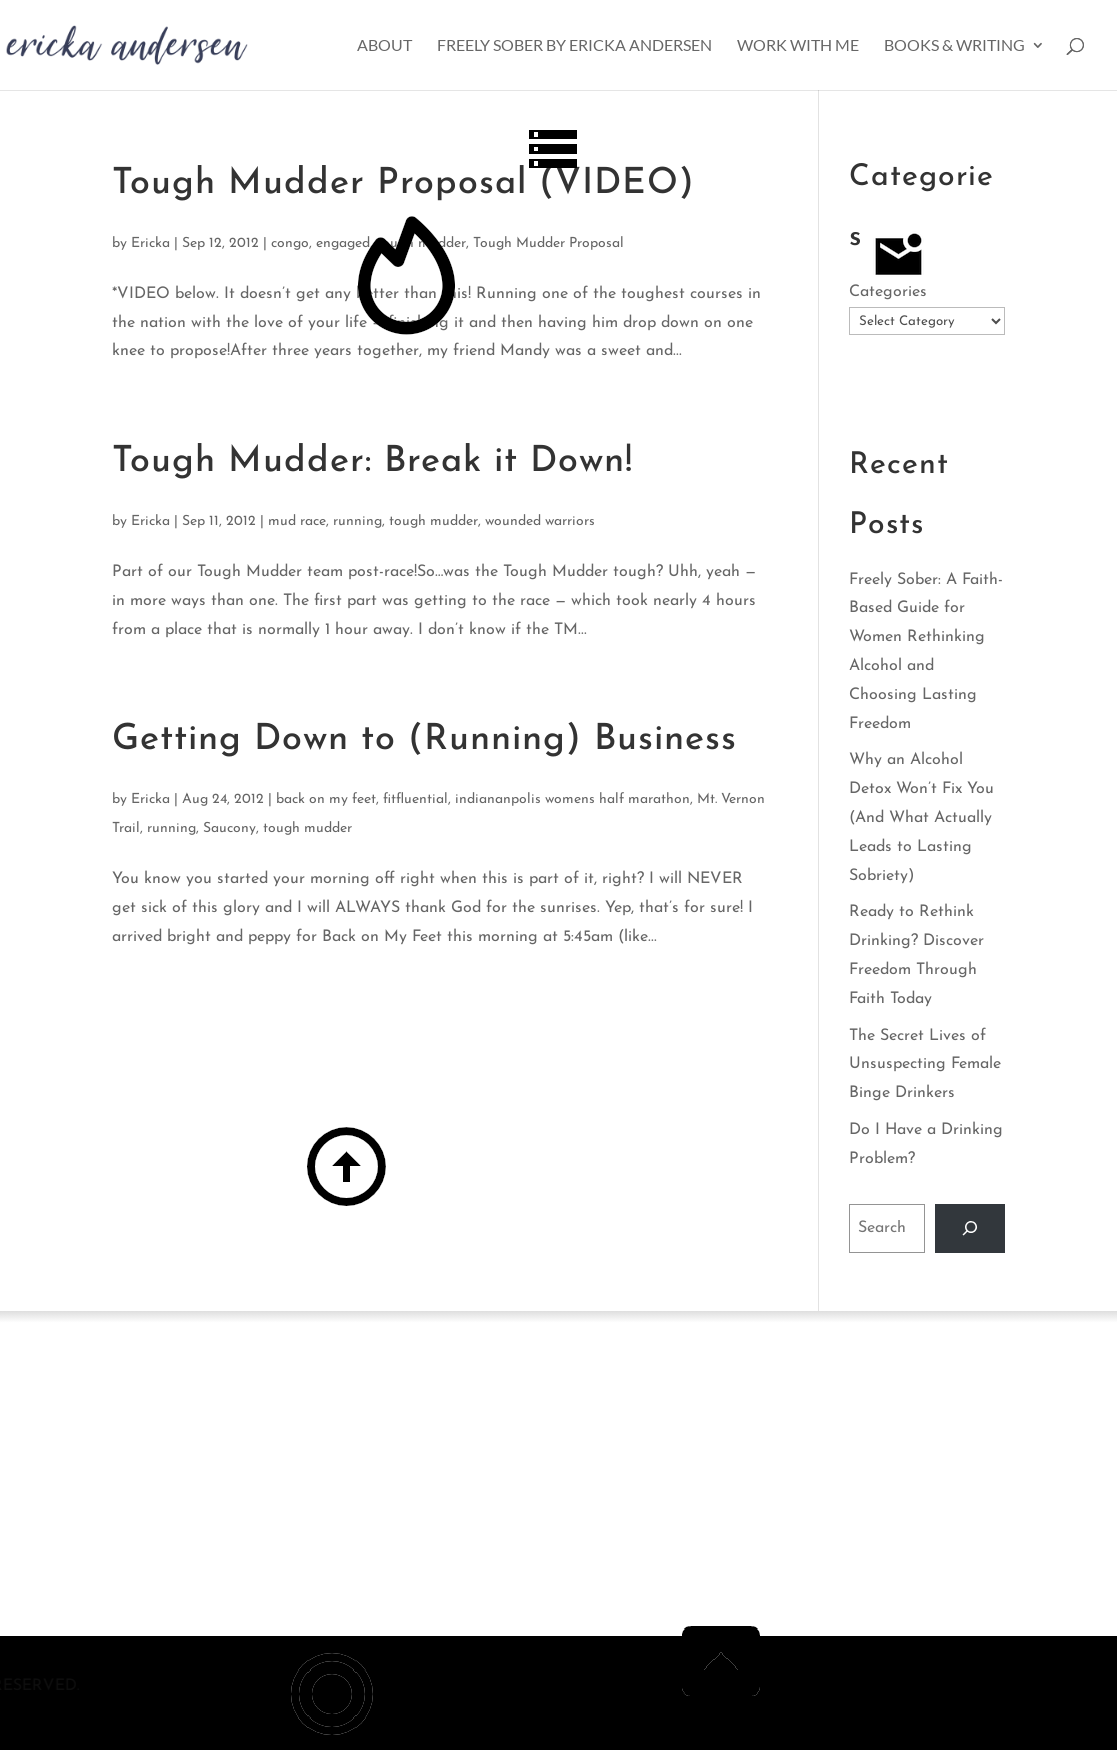  Describe the element at coordinates (406, 277) in the screenshot. I see `indicates trending or popular content` at that location.